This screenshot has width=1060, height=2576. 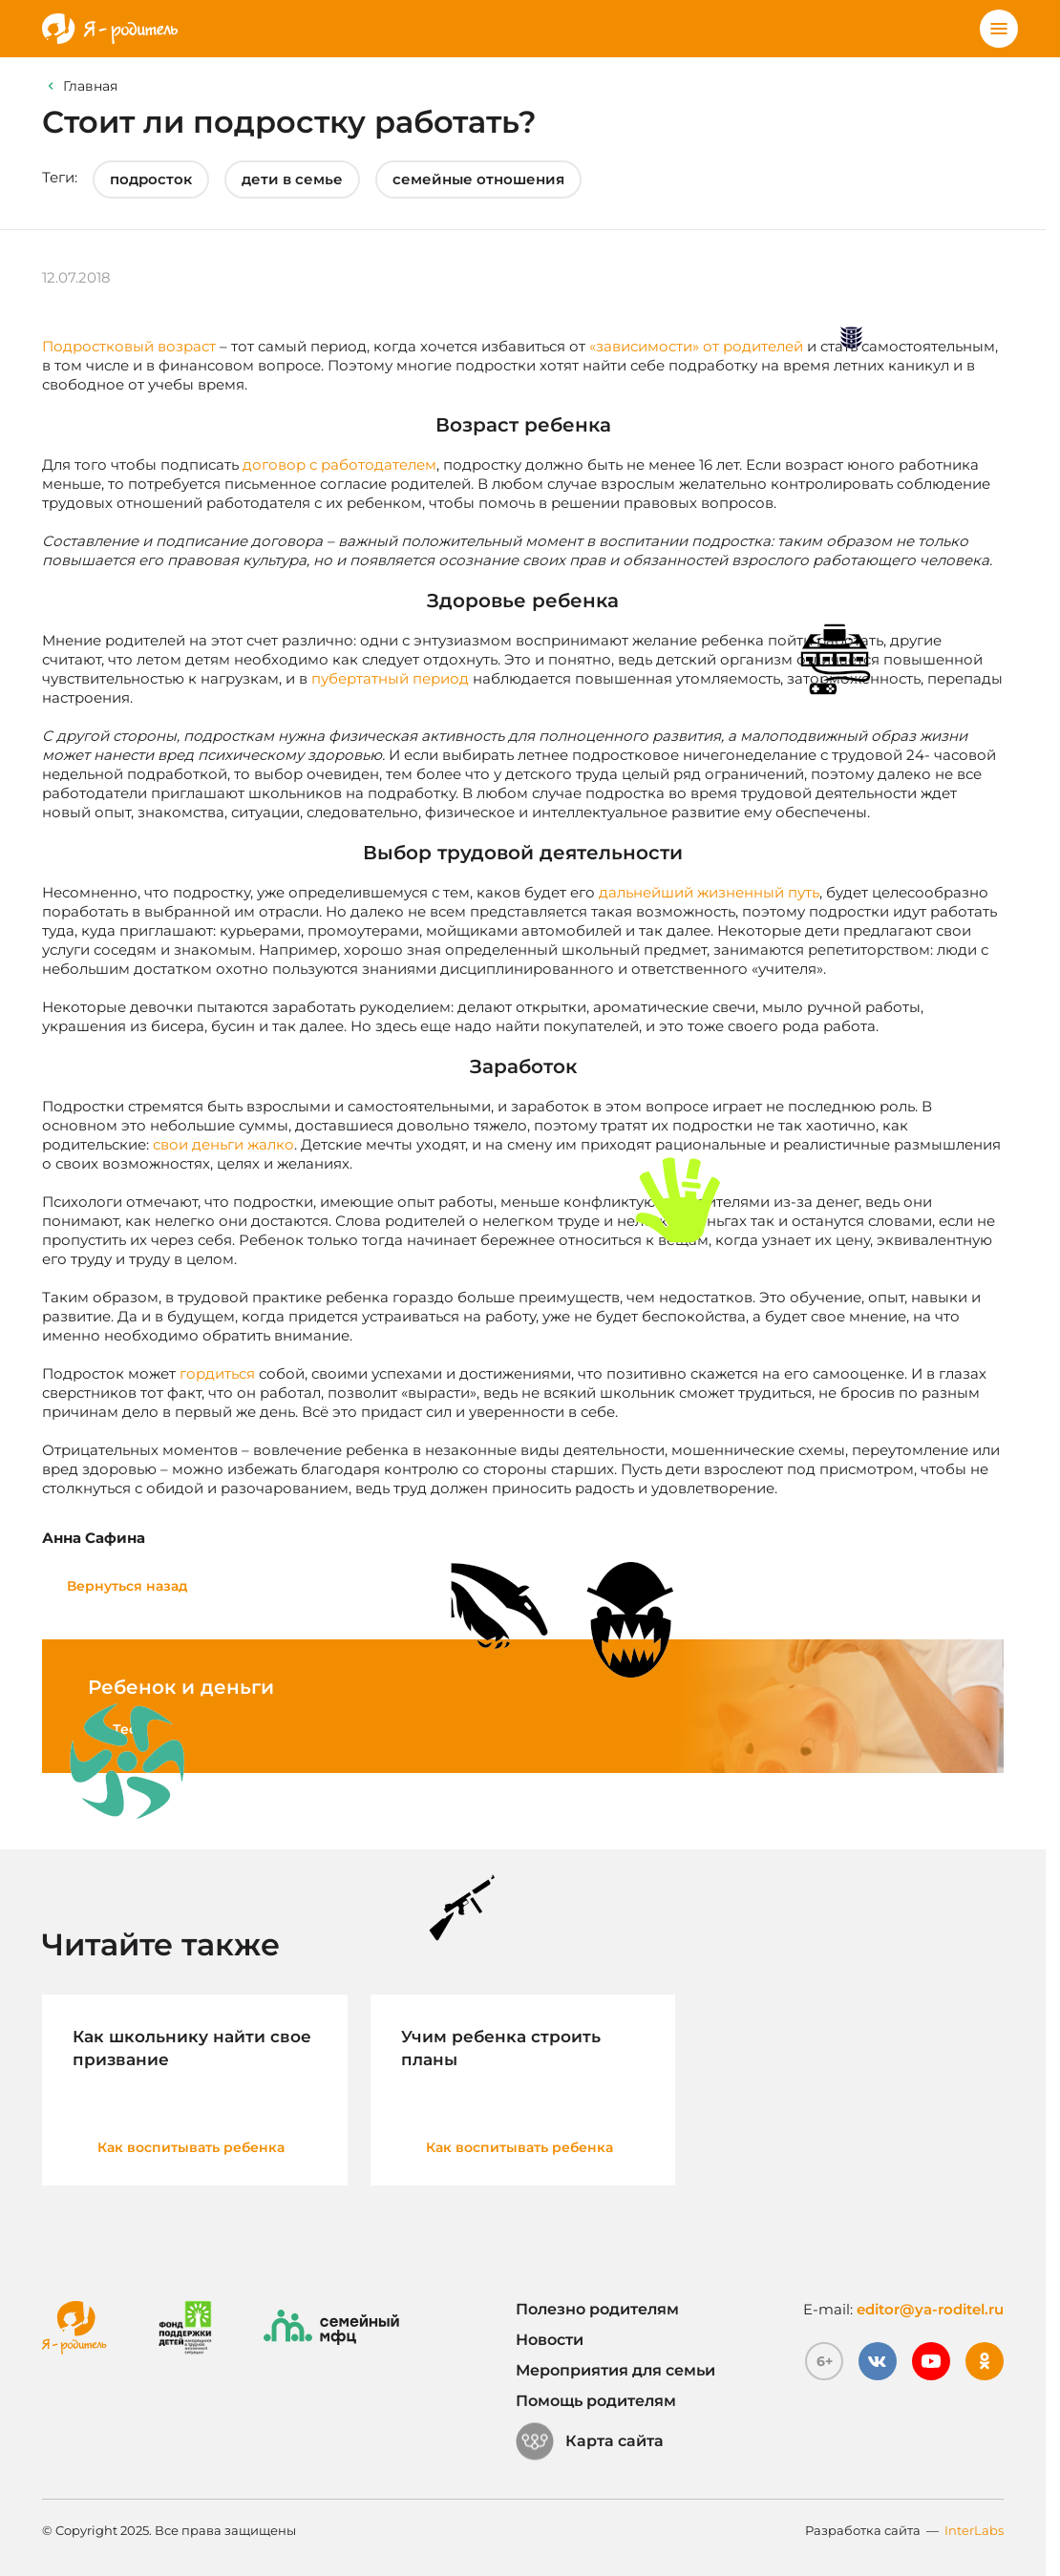 What do you see at coordinates (499, 1606) in the screenshot?
I see `anteater character or avatar icon` at bounding box center [499, 1606].